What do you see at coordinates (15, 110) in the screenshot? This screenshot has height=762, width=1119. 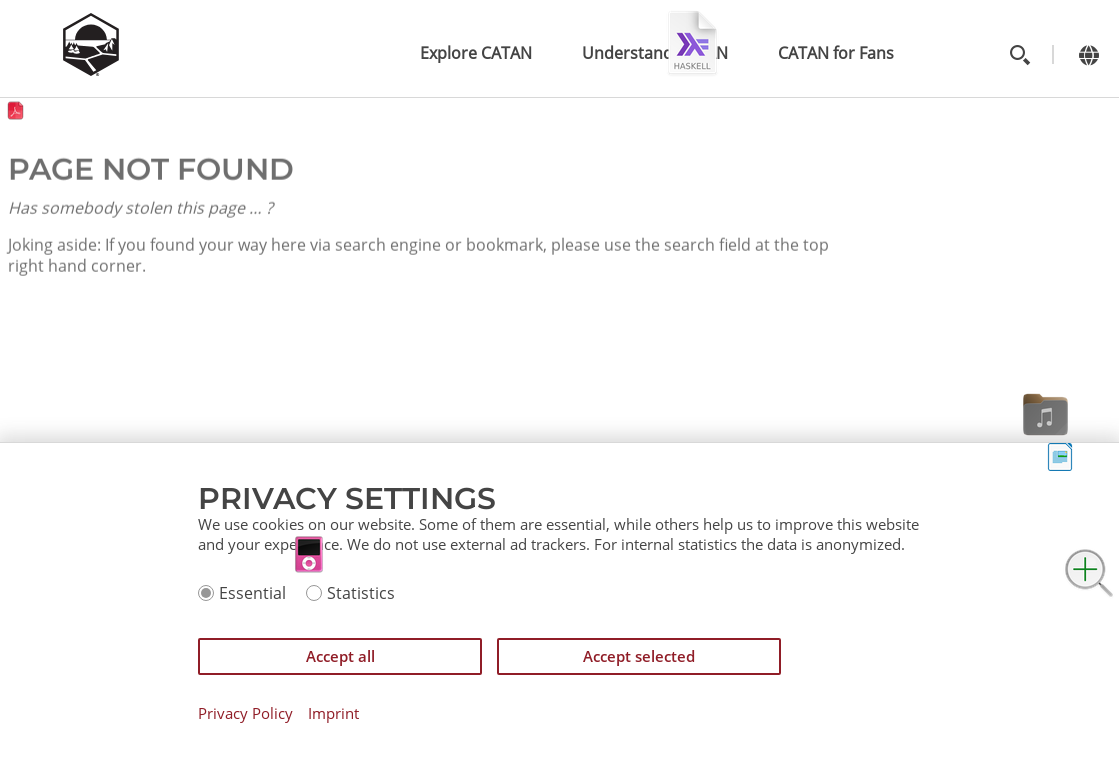 I see `open a PDF document` at bounding box center [15, 110].